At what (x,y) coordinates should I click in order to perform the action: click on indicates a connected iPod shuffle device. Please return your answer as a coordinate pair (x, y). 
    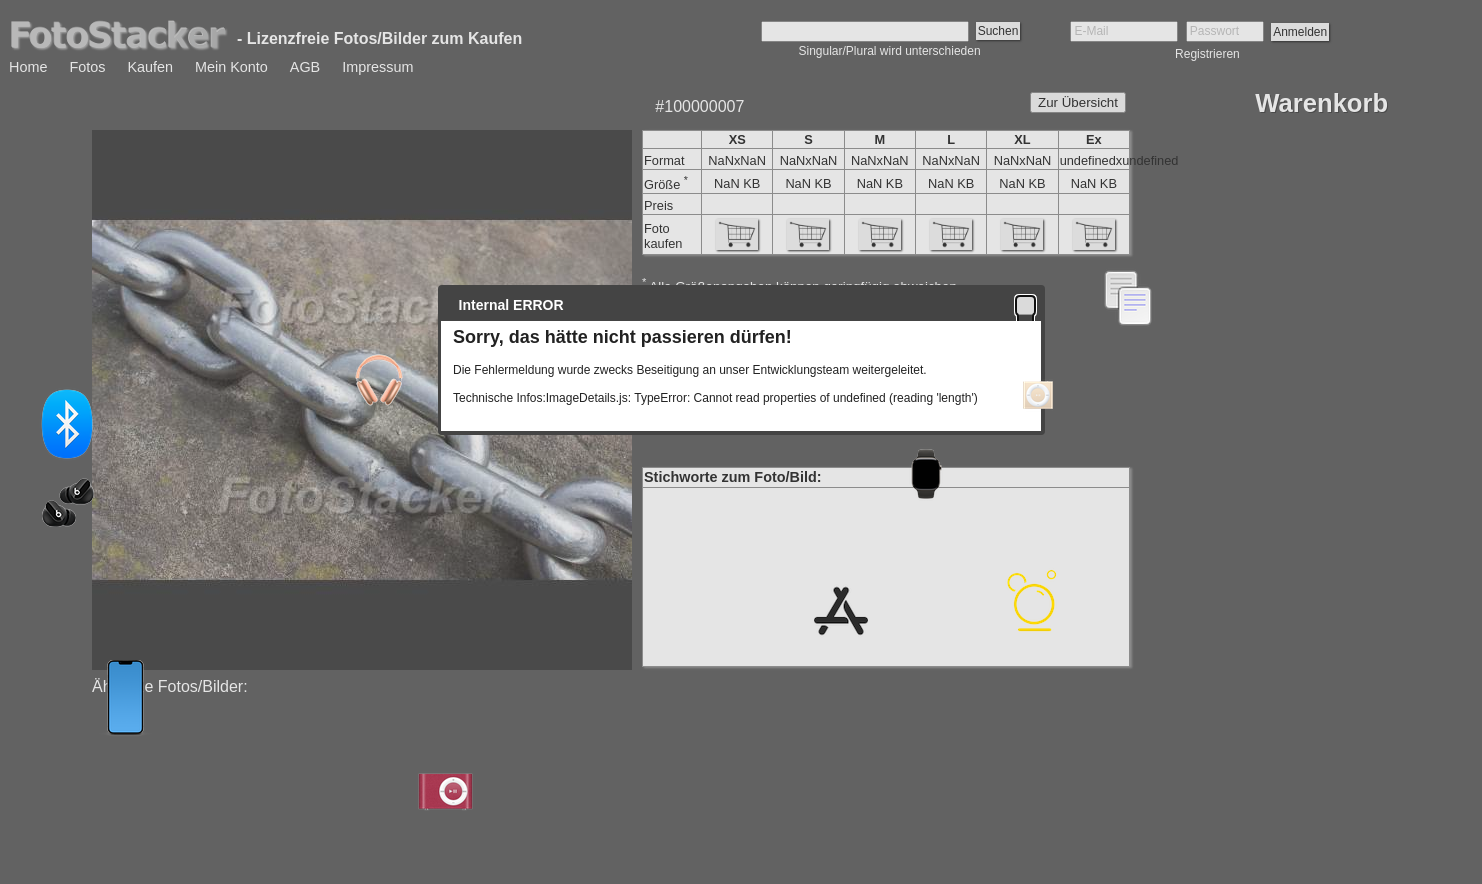
    Looking at the image, I should click on (445, 781).